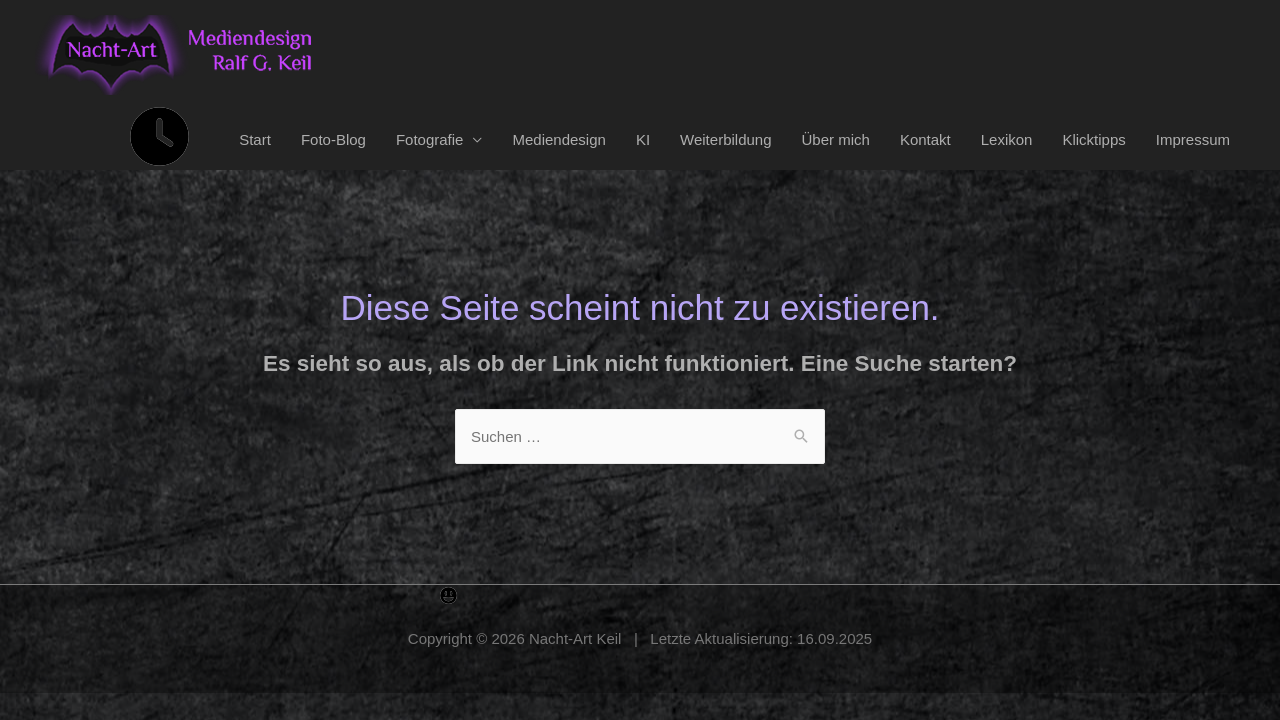  Describe the element at coordinates (448, 595) in the screenshot. I see `react to a message with a happy emoji` at that location.